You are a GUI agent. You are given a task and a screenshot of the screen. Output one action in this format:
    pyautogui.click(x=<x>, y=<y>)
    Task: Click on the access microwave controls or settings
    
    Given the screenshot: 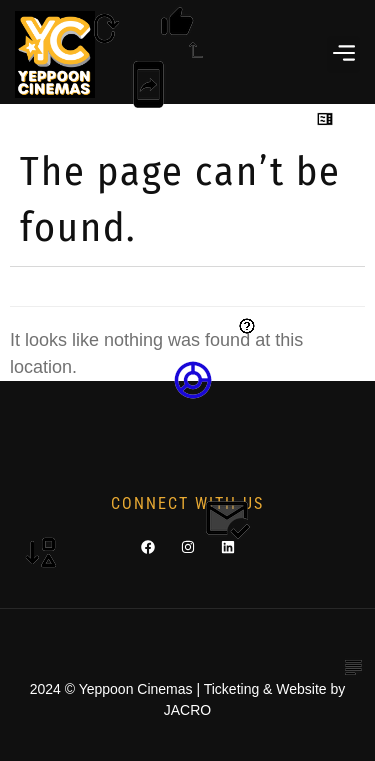 What is the action you would take?
    pyautogui.click(x=325, y=119)
    